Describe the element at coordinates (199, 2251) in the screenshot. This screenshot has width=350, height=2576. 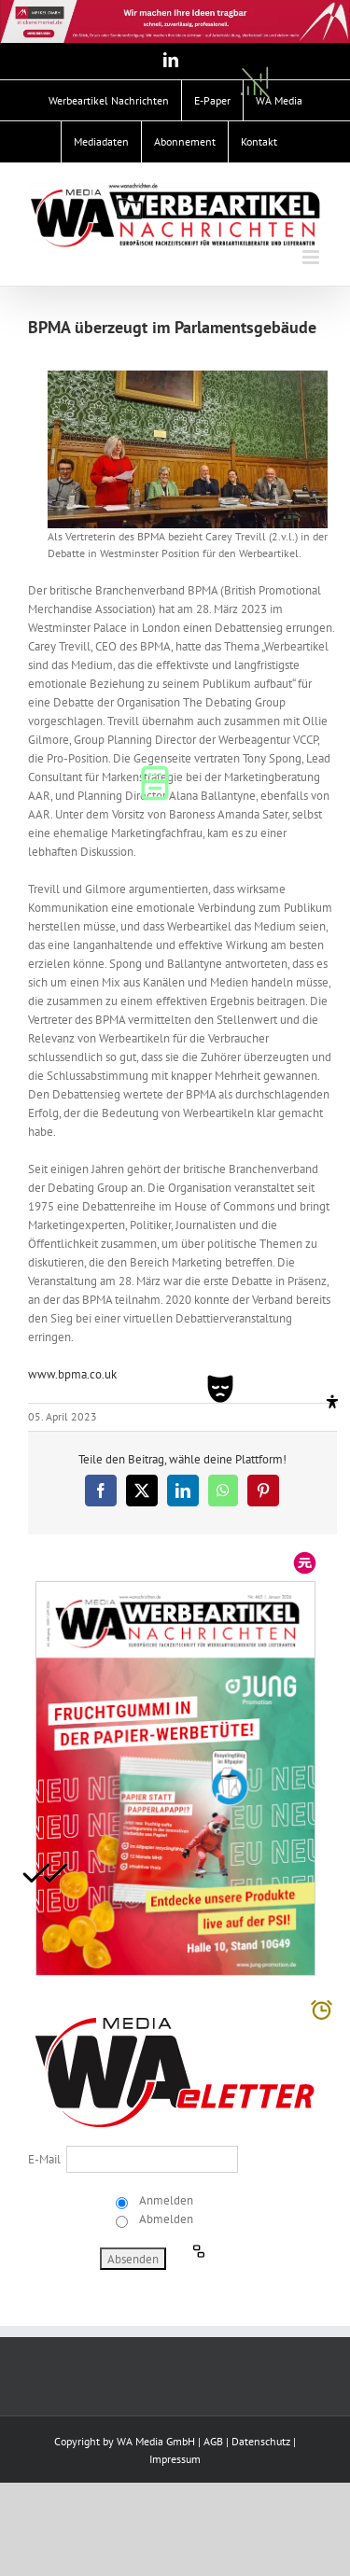
I see `ungroup selected objects` at that location.